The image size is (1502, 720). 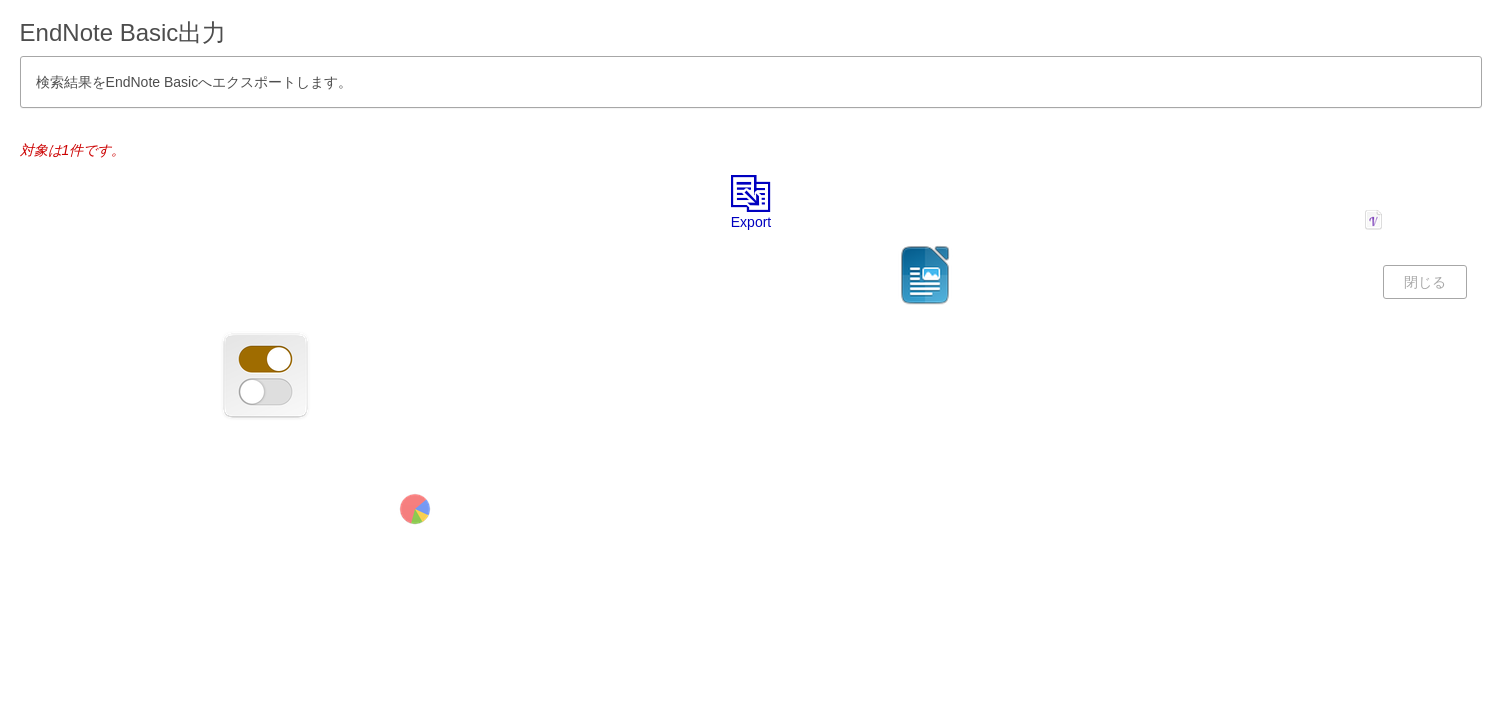 What do you see at coordinates (265, 375) in the screenshot?
I see `open gnome tweaks to customize desktop settings` at bounding box center [265, 375].